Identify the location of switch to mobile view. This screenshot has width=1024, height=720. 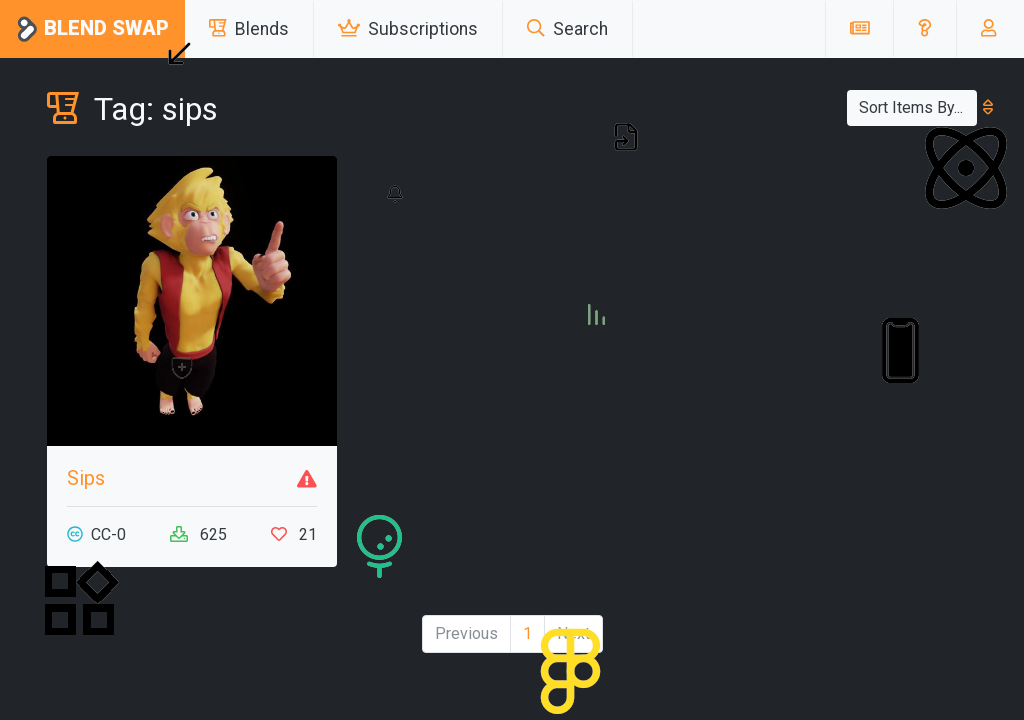
(900, 350).